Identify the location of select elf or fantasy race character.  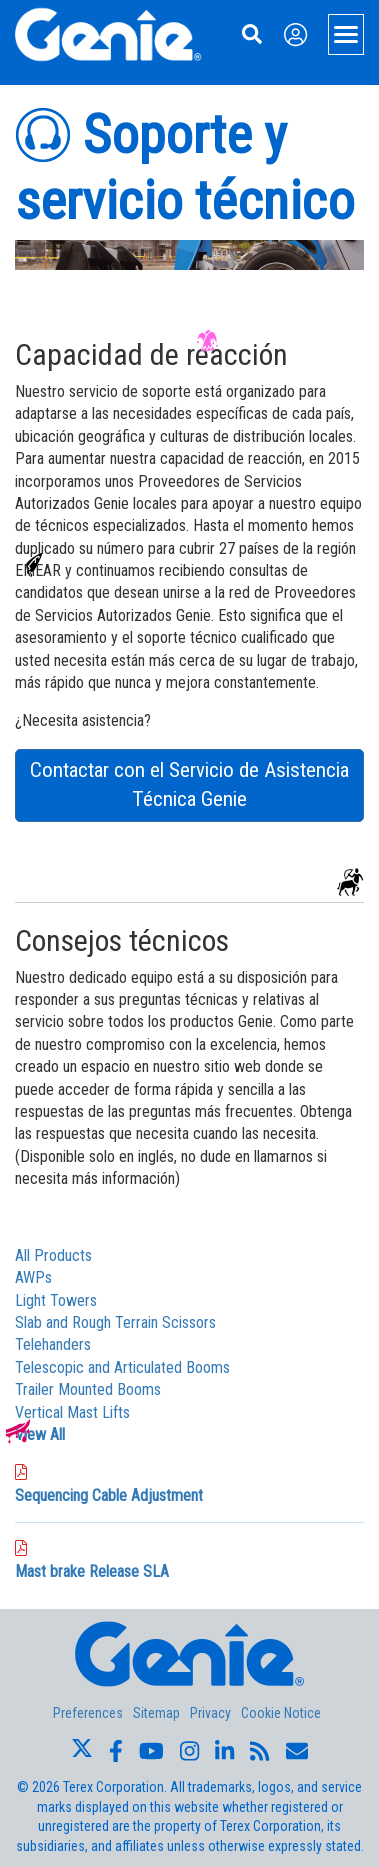
(34, 565).